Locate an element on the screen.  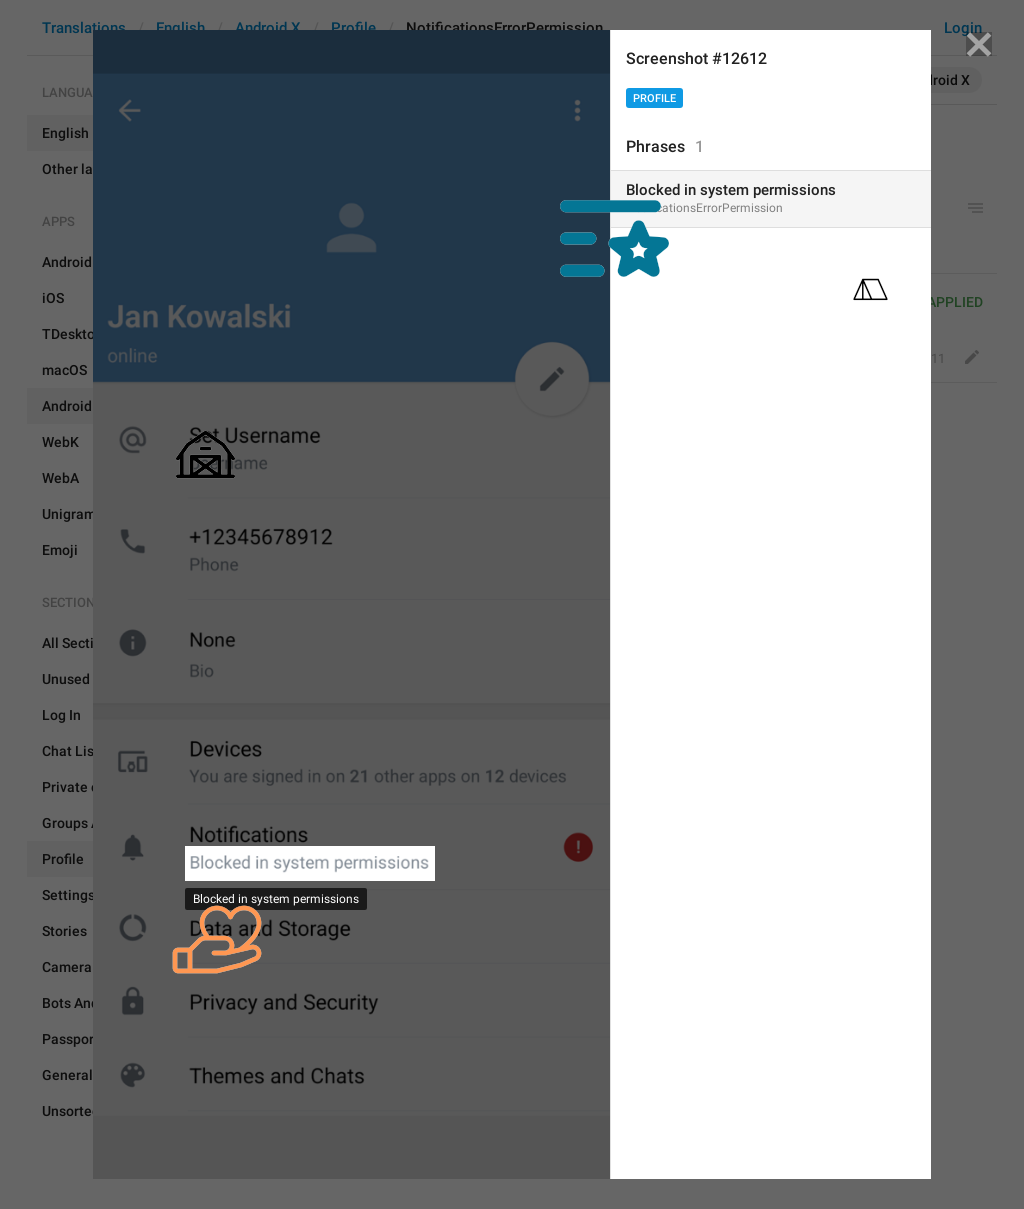
donate or make a charitable contribution is located at coordinates (220, 941).